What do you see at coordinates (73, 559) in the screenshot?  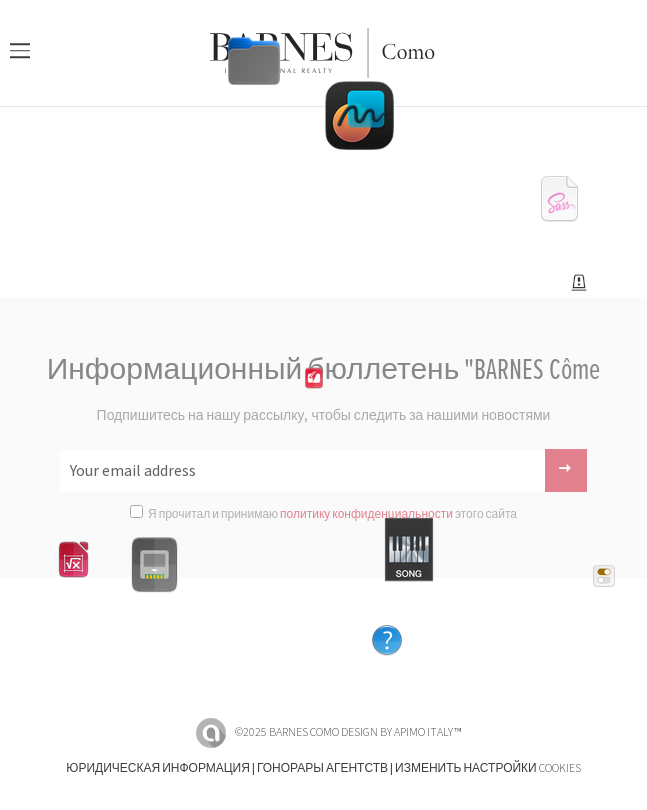 I see `open LibreOffice Math application` at bounding box center [73, 559].